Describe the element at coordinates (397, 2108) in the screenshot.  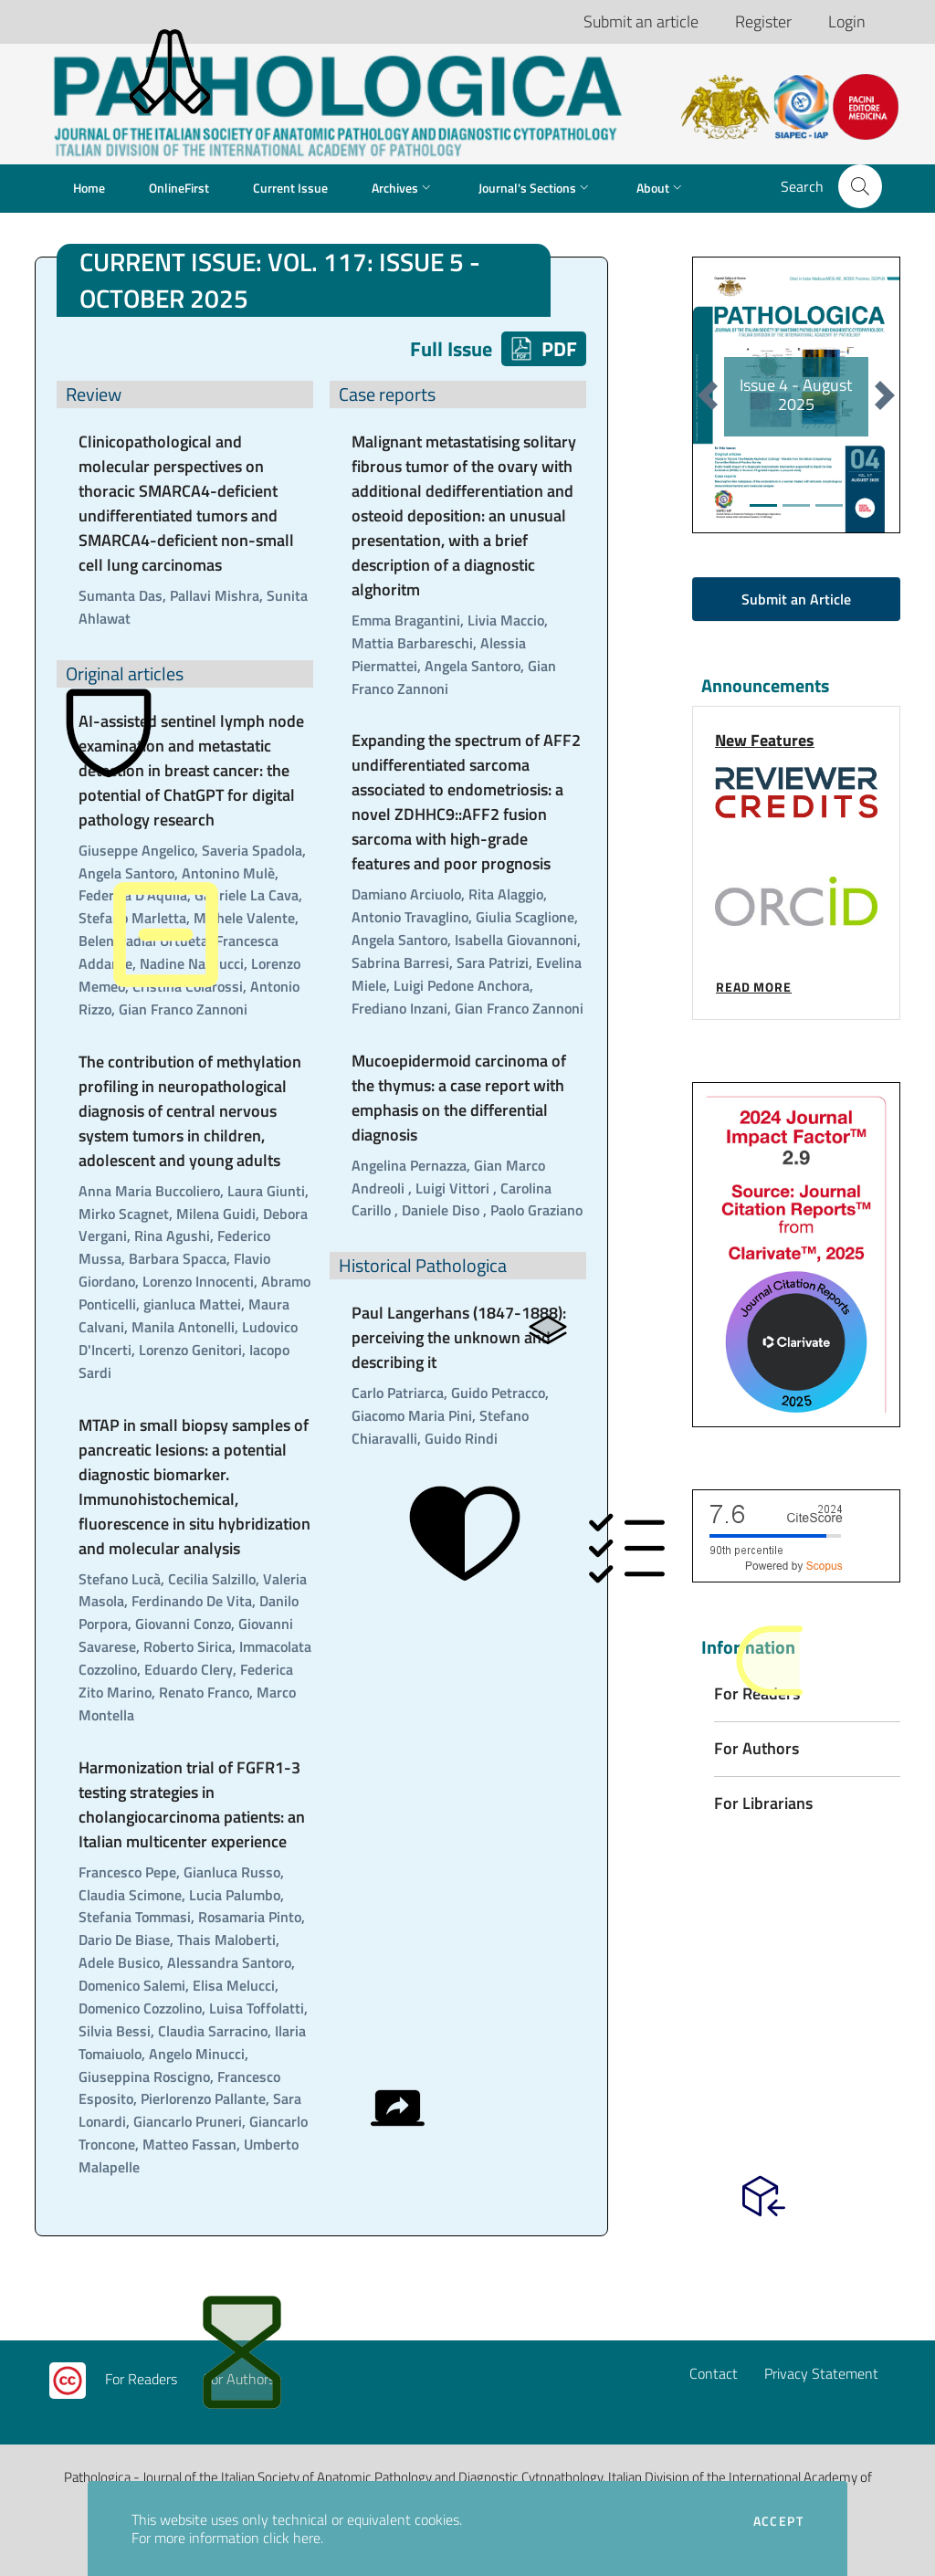
I see `share your screen with others` at that location.